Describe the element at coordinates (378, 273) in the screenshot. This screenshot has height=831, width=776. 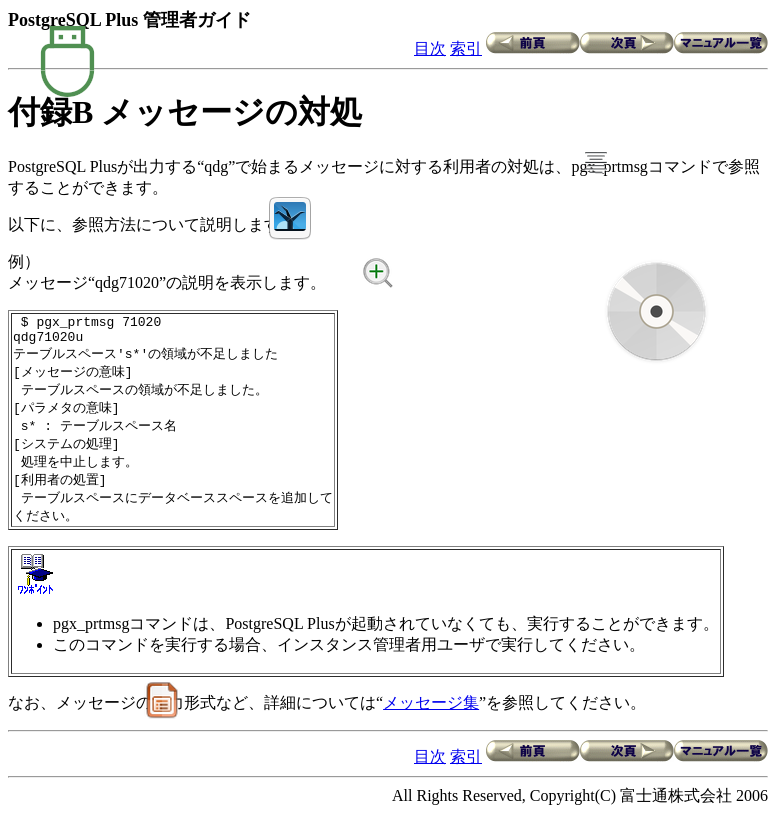
I see `zoom in on content or image` at that location.